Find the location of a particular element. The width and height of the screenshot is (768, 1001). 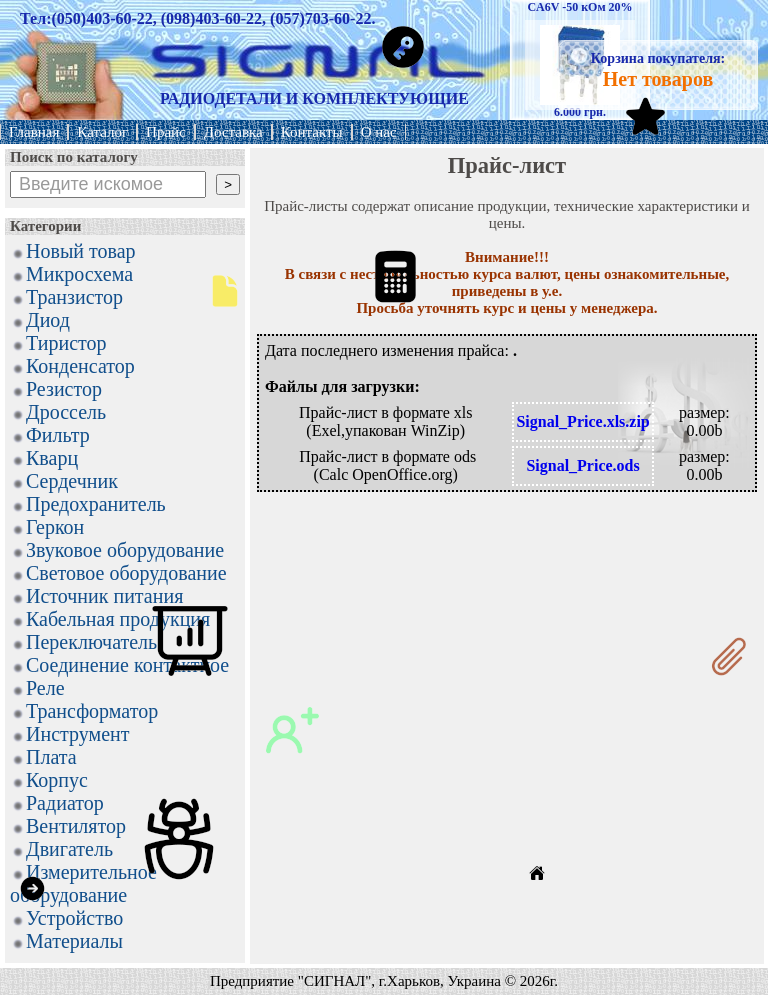

attach a file to your message is located at coordinates (729, 656).